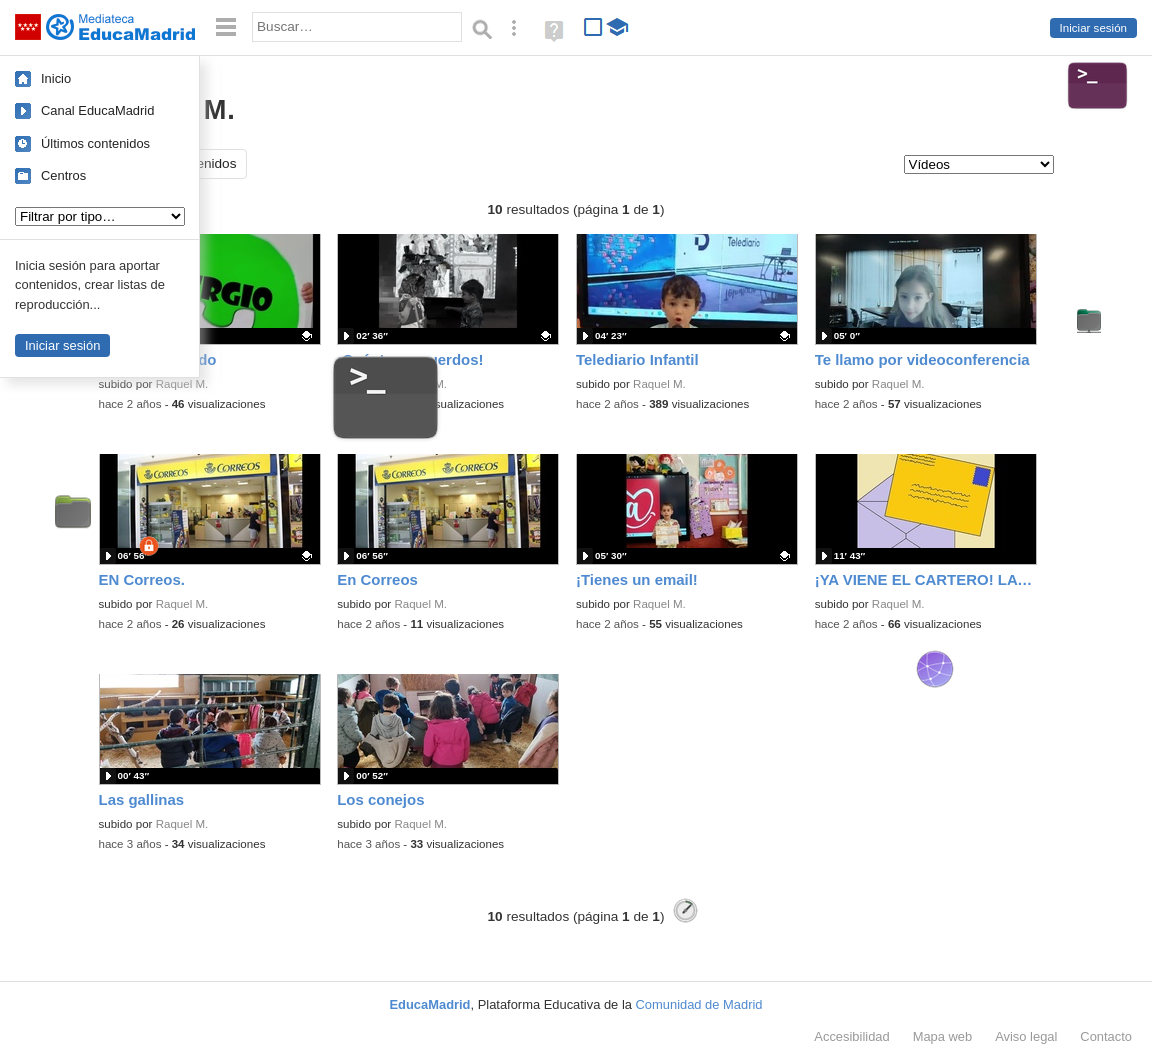 This screenshot has width=1152, height=1062. Describe the element at coordinates (935, 669) in the screenshot. I see `access network workgroup or shared resources` at that location.